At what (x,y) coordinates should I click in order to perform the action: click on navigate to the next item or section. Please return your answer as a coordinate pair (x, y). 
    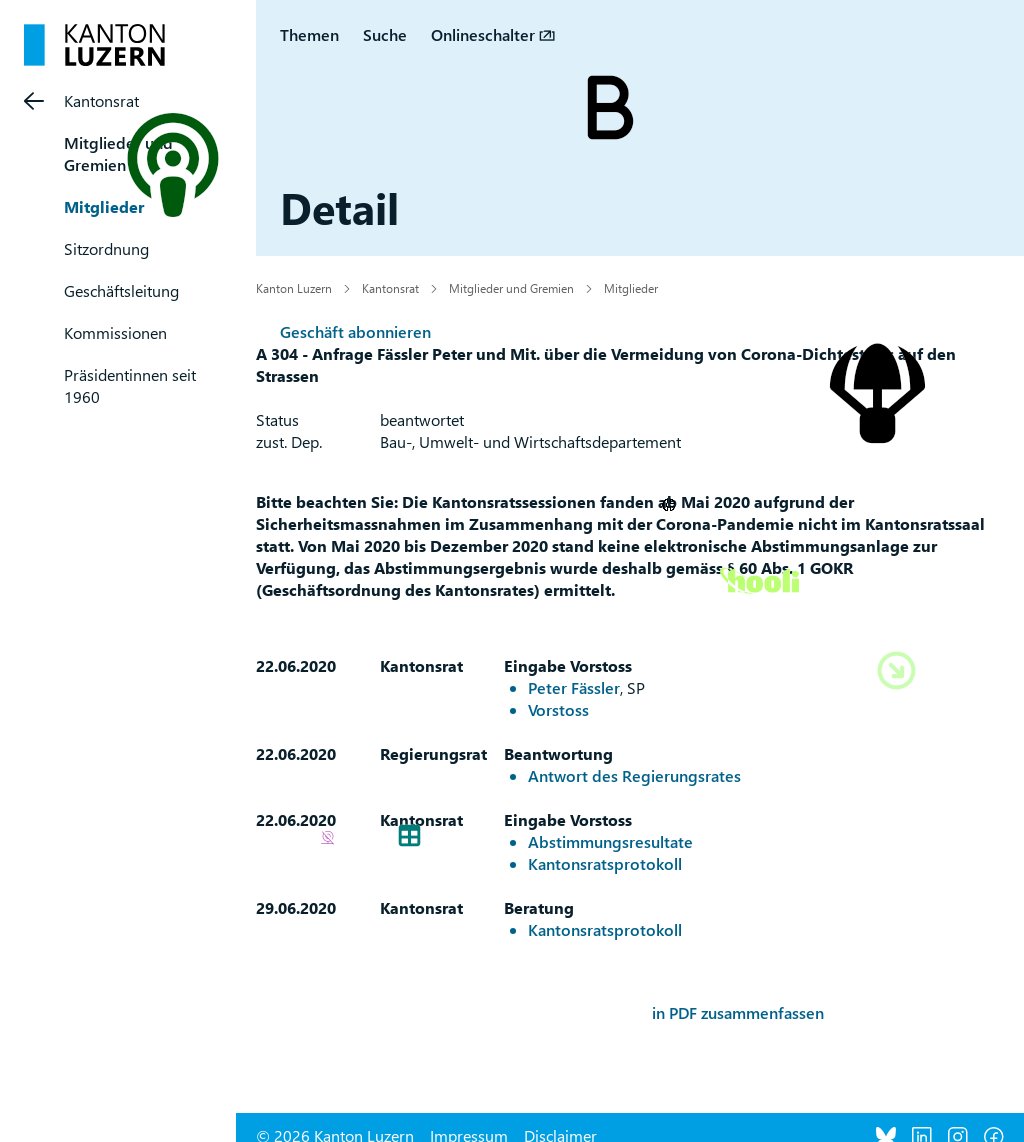
    Looking at the image, I should click on (896, 670).